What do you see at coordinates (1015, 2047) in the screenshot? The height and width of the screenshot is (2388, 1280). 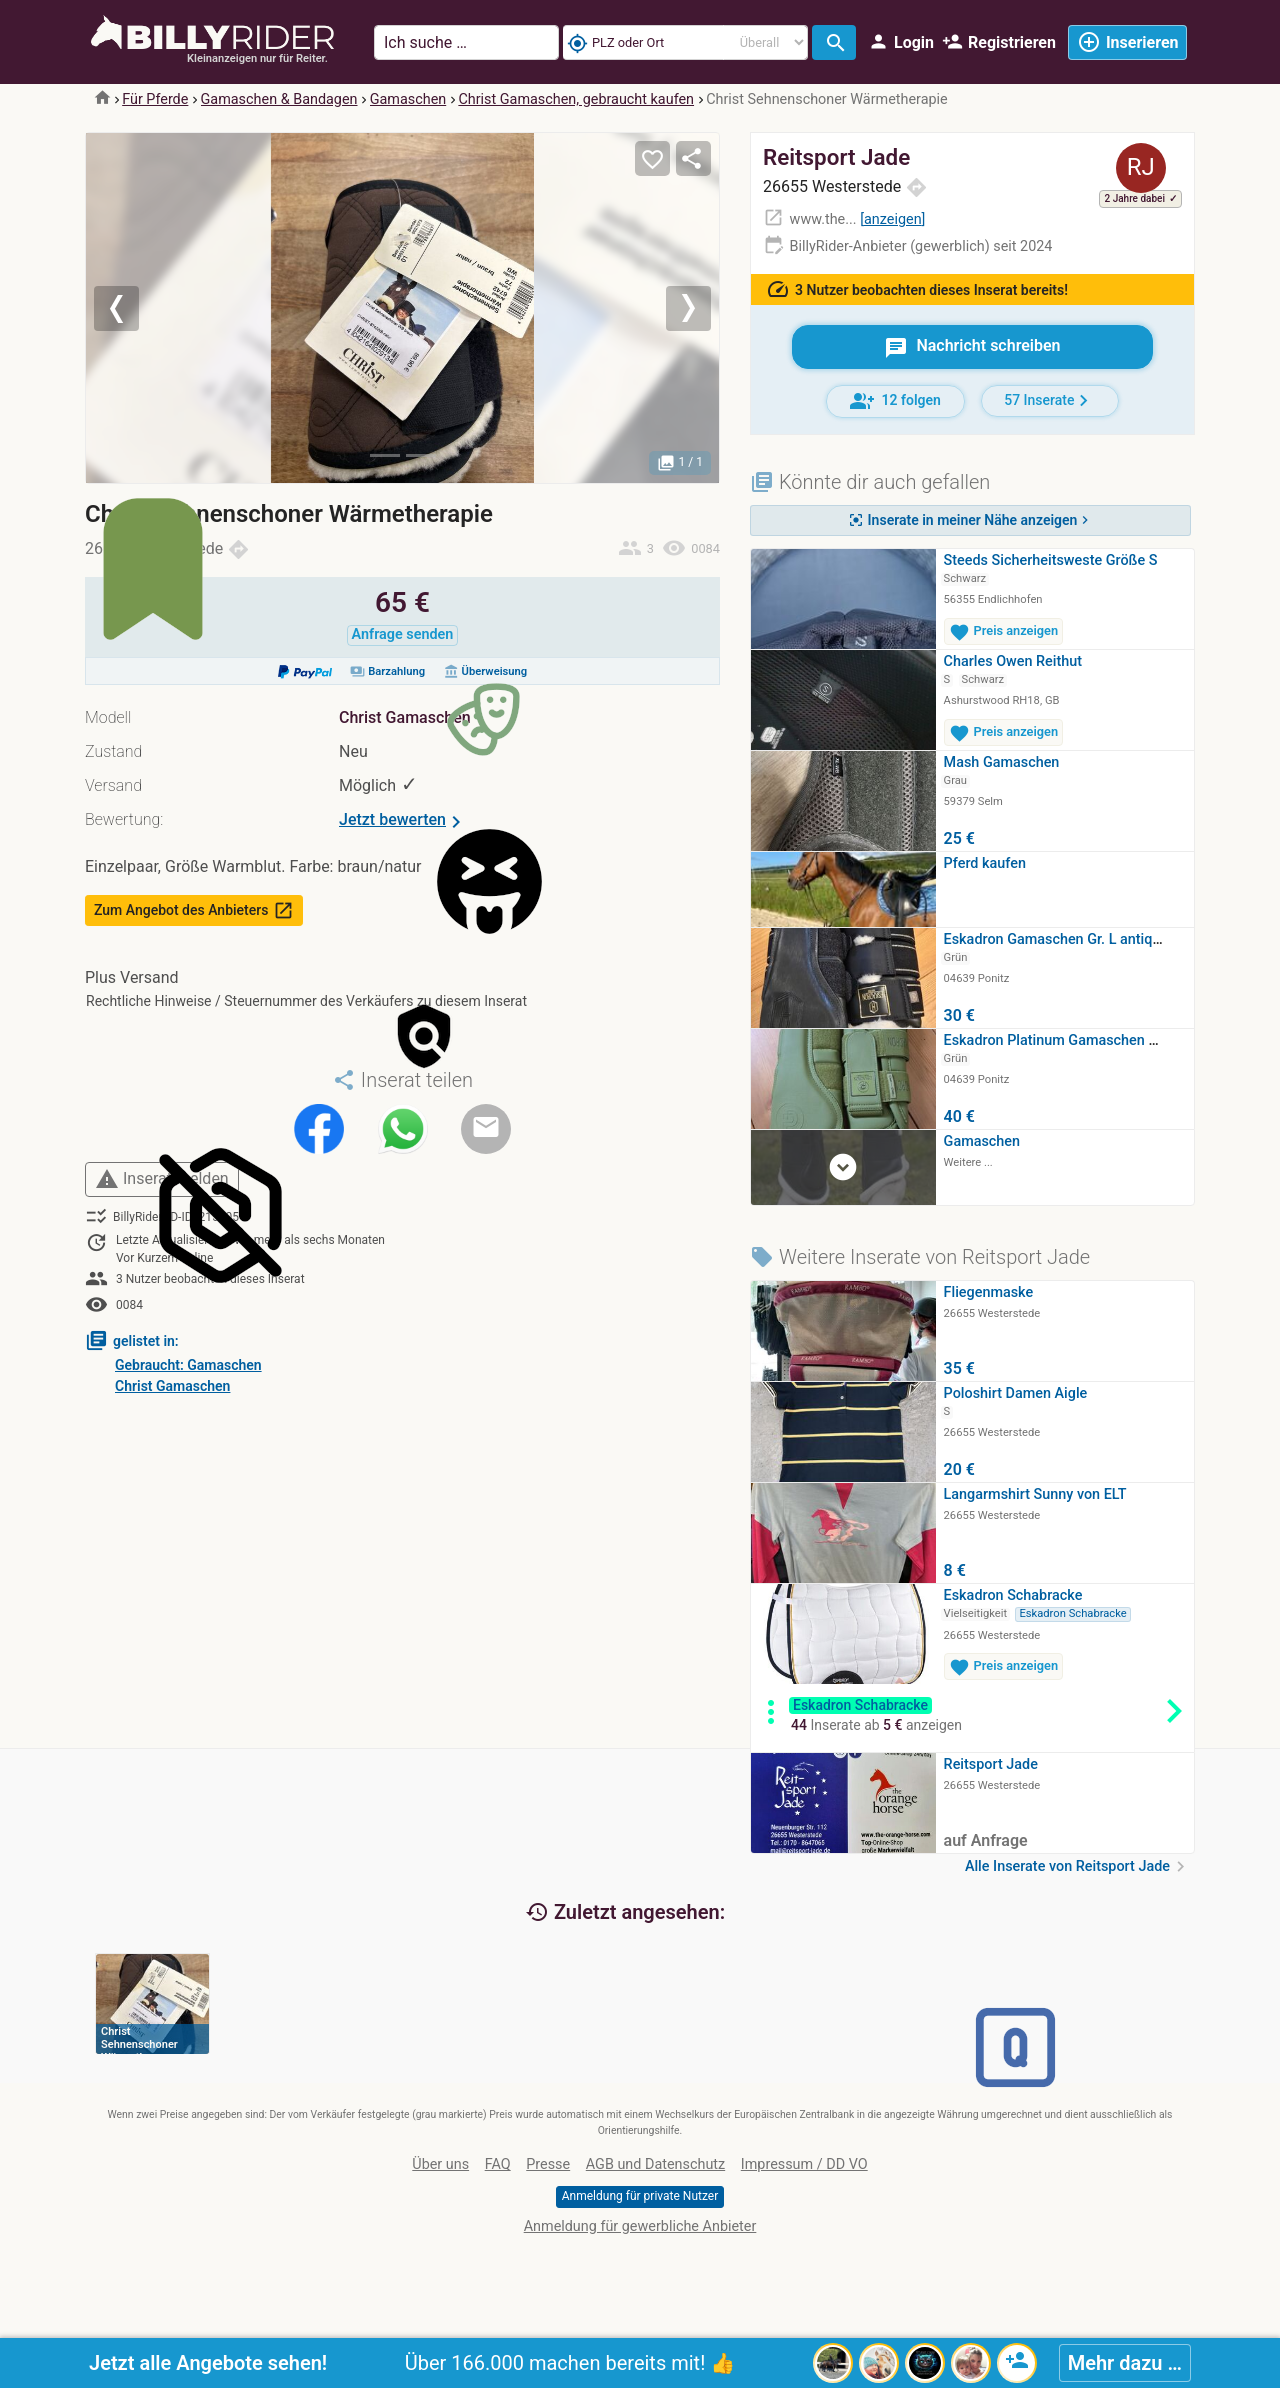 I see `represents the letter Q in a keyboard or text input` at bounding box center [1015, 2047].